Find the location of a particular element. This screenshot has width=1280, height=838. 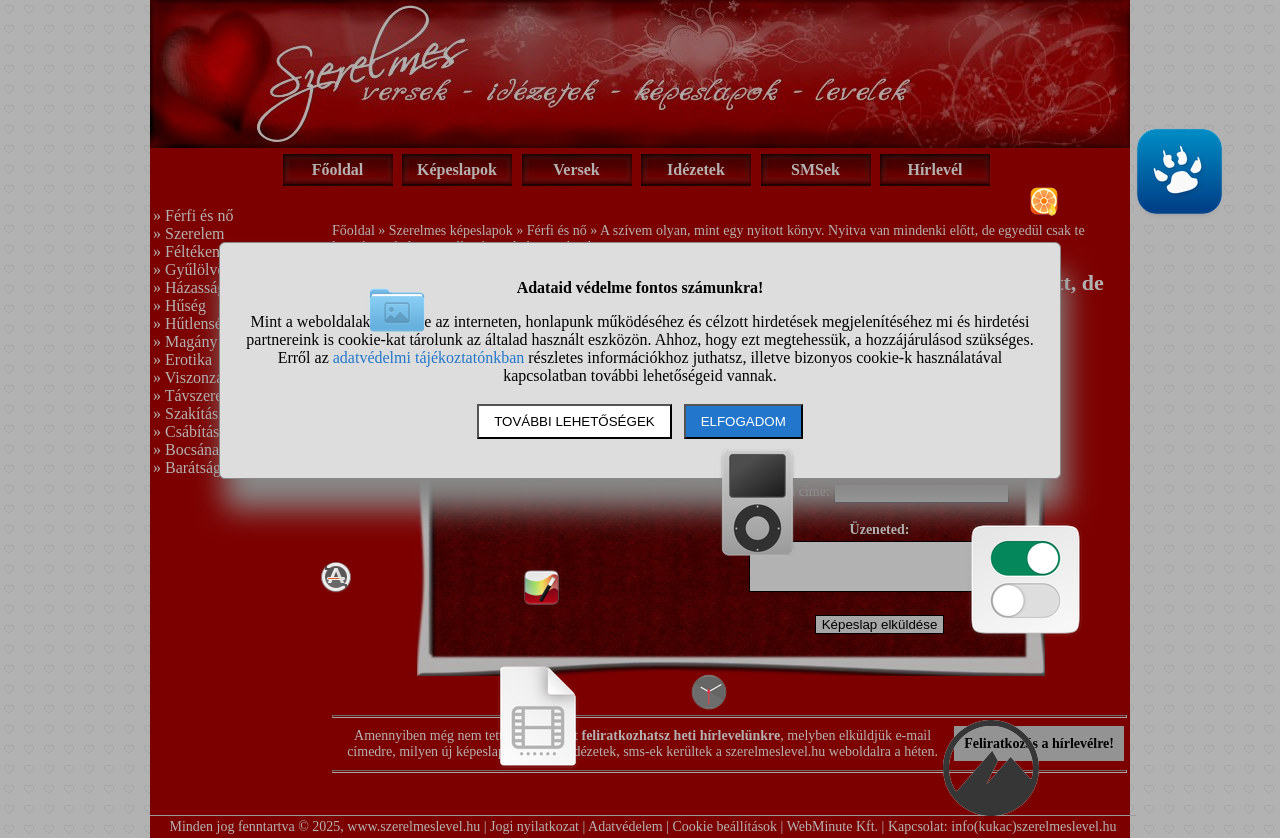

open sound juicer cd ripper app is located at coordinates (1044, 201).